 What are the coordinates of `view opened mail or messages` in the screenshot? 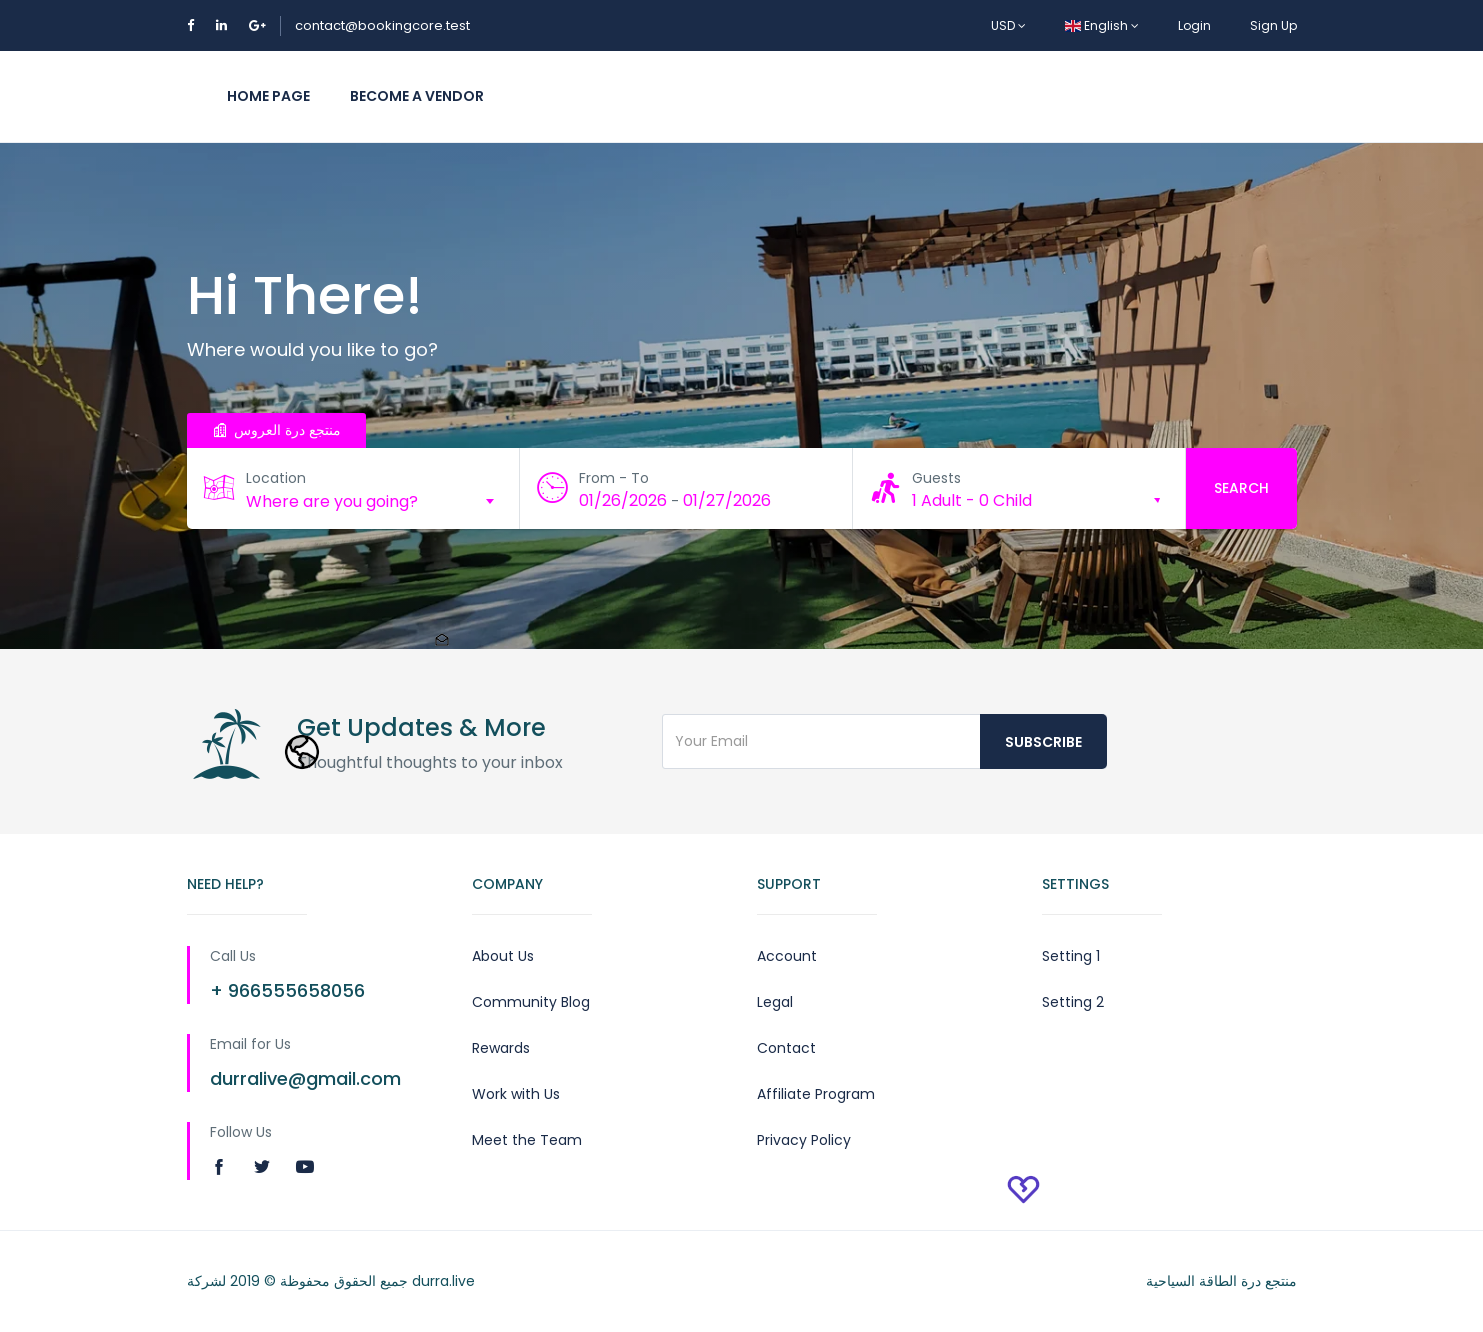 It's located at (442, 640).